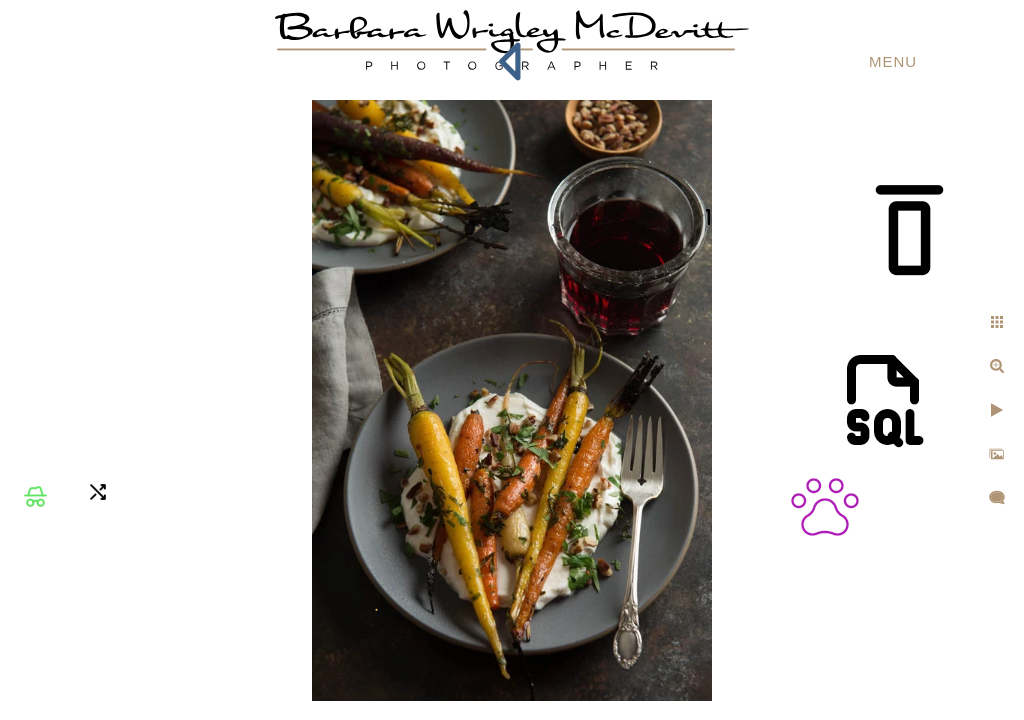 Image resolution: width=1024 pixels, height=720 pixels. What do you see at coordinates (376, 604) in the screenshot?
I see `no wifi signal available` at bounding box center [376, 604].